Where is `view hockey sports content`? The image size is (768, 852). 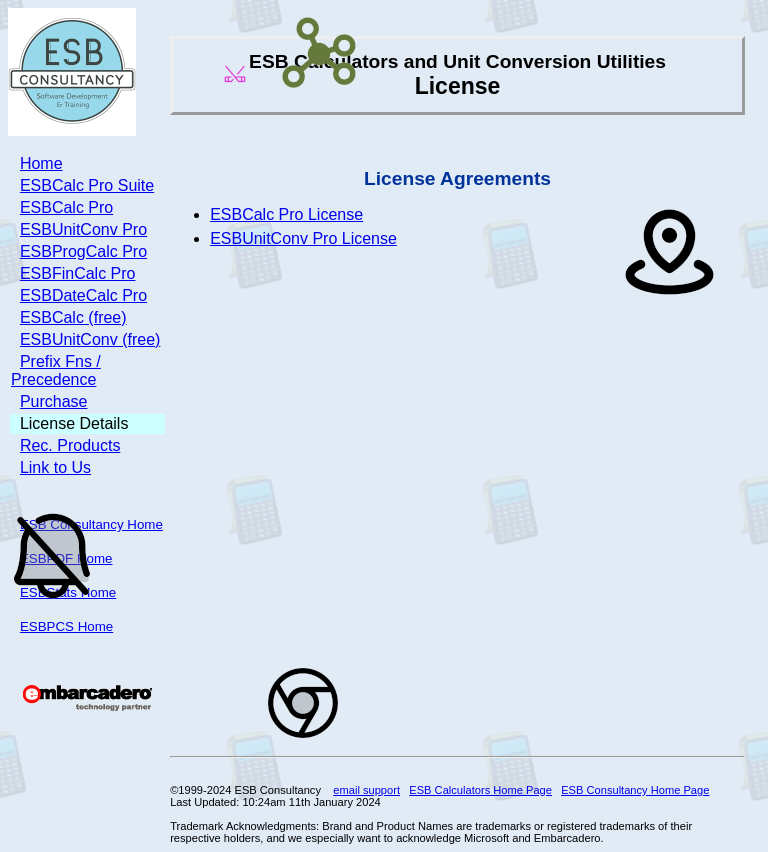
view hockey sports content is located at coordinates (235, 74).